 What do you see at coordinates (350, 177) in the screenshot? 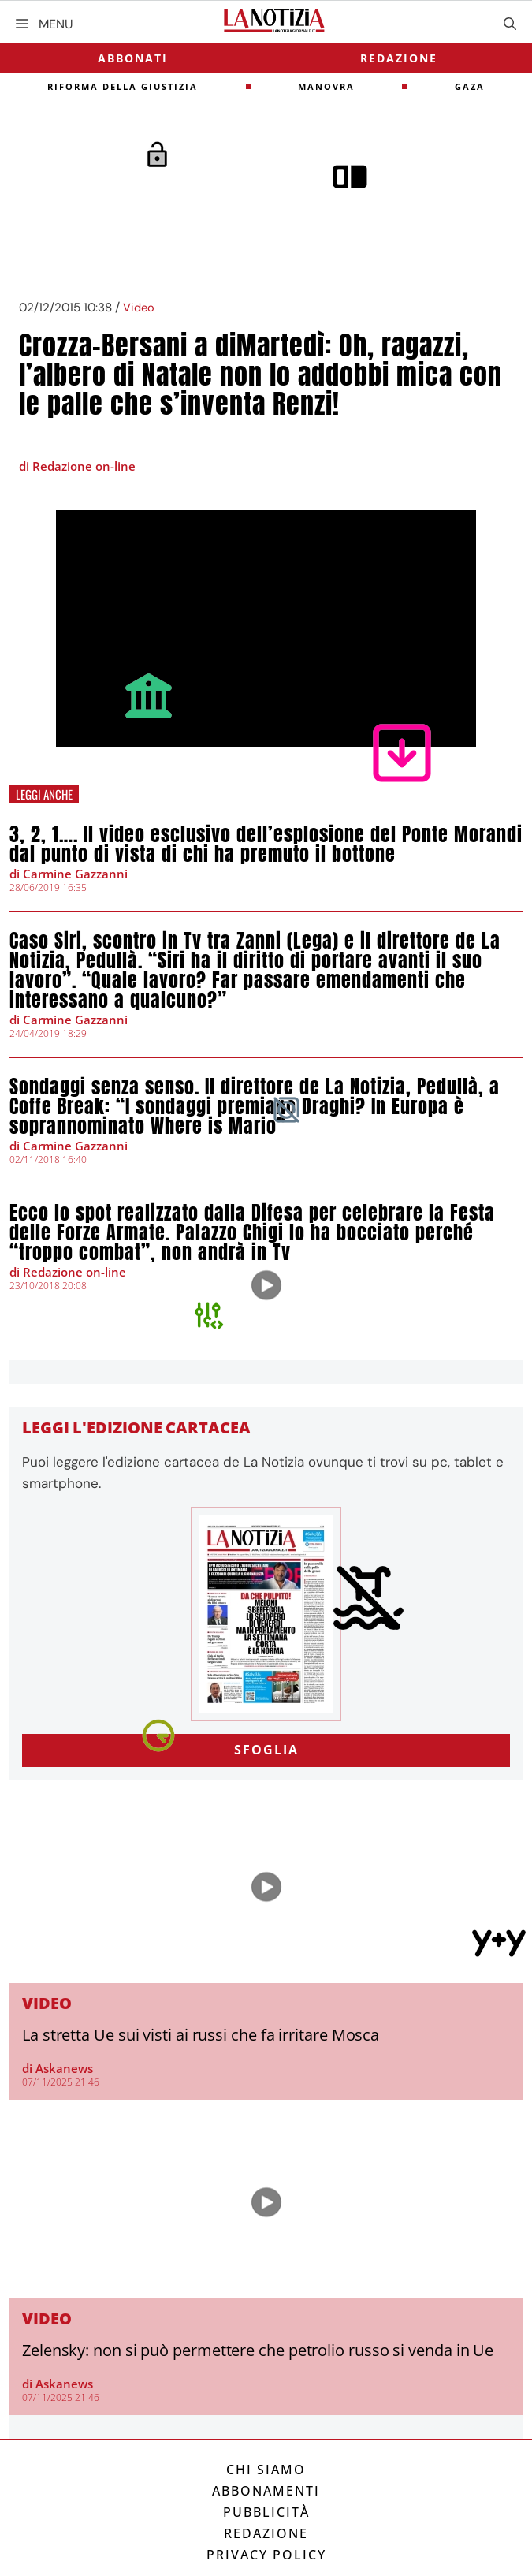
I see `access sleep or bedding settings` at bounding box center [350, 177].